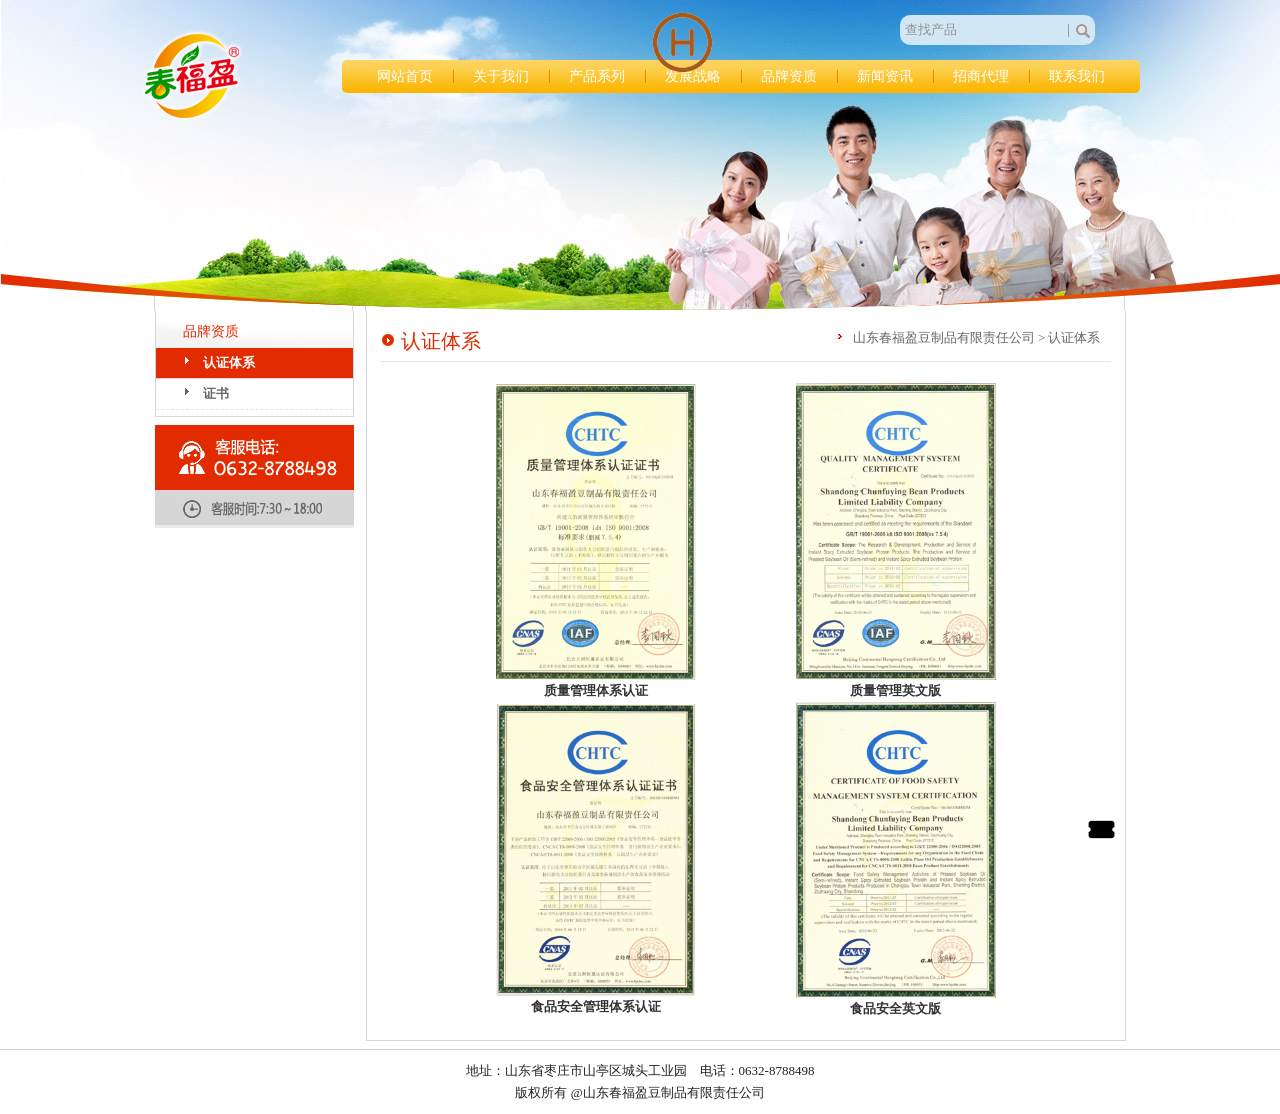 The width and height of the screenshot is (1280, 1114). I want to click on access your tickets or passes, so click(1101, 829).